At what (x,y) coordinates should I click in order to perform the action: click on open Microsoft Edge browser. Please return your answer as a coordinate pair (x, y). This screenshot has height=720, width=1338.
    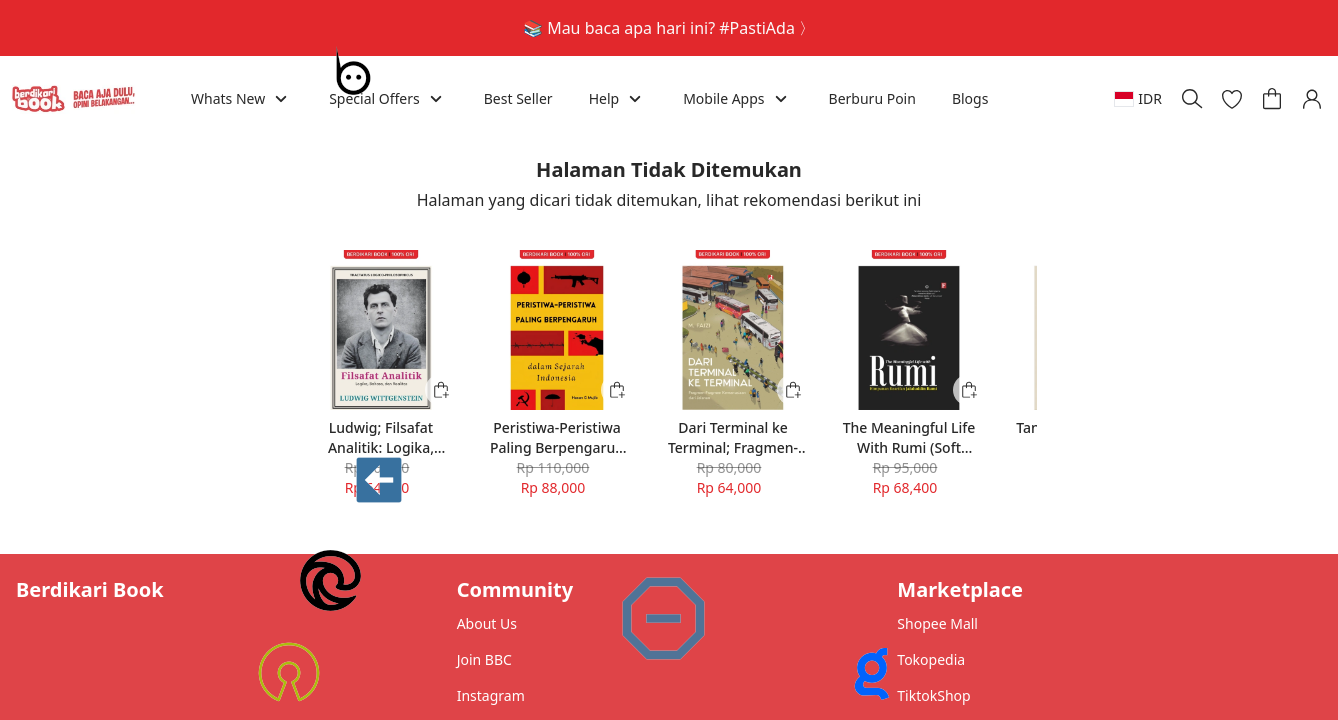
    Looking at the image, I should click on (330, 580).